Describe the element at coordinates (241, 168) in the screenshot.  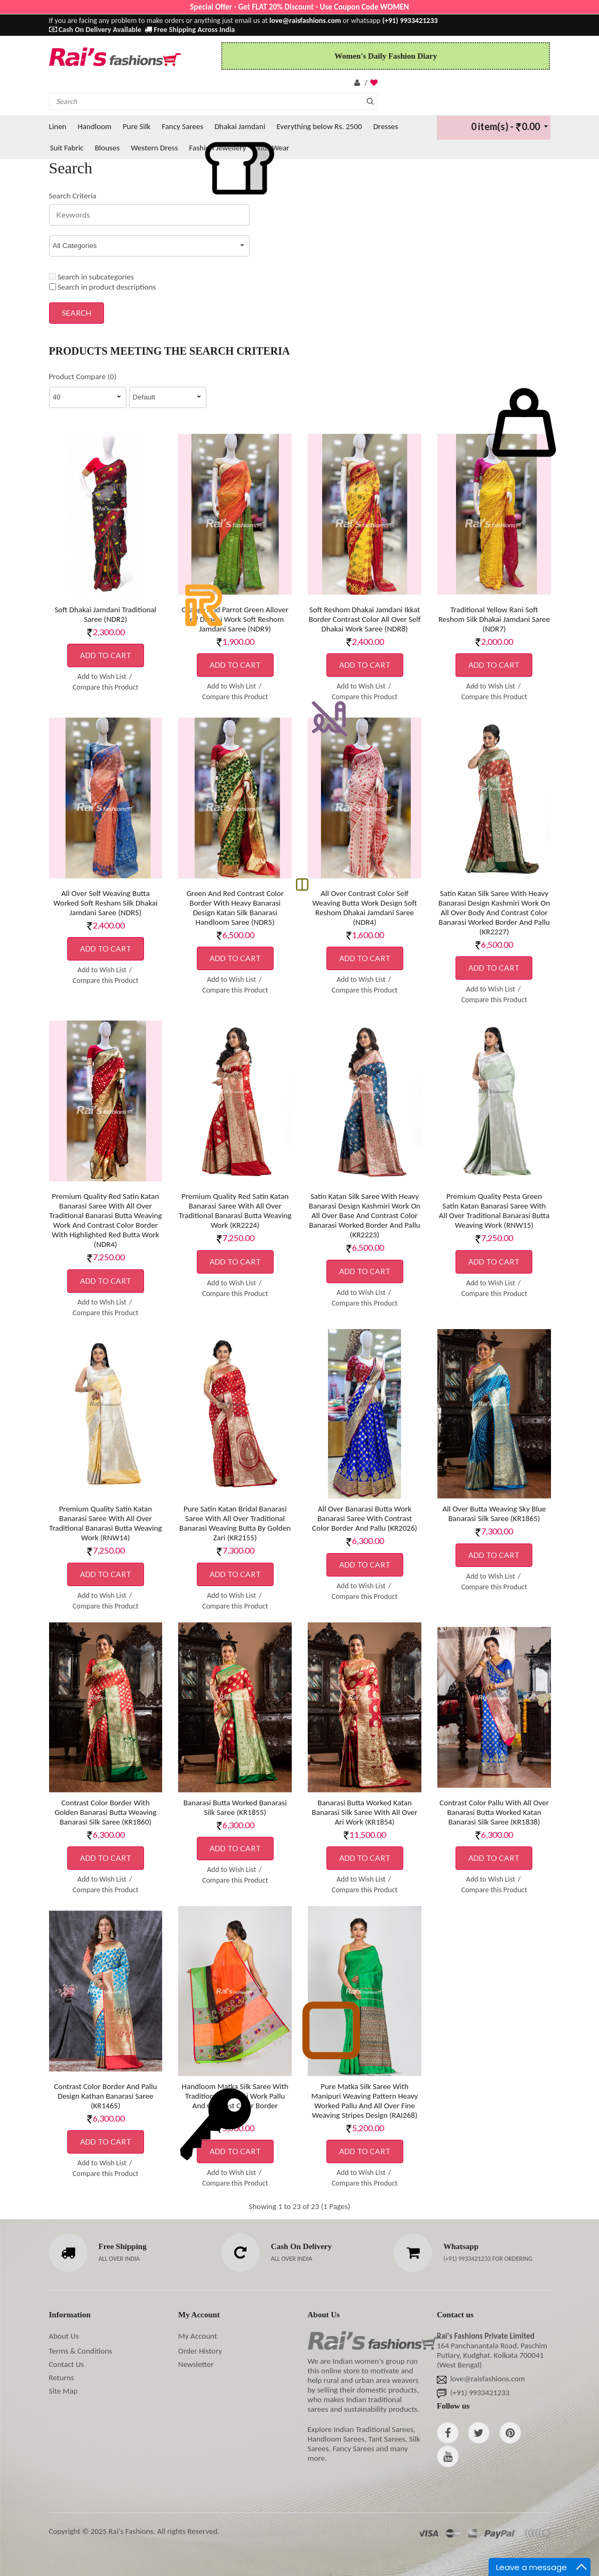
I see `browse bakery or bread products` at that location.